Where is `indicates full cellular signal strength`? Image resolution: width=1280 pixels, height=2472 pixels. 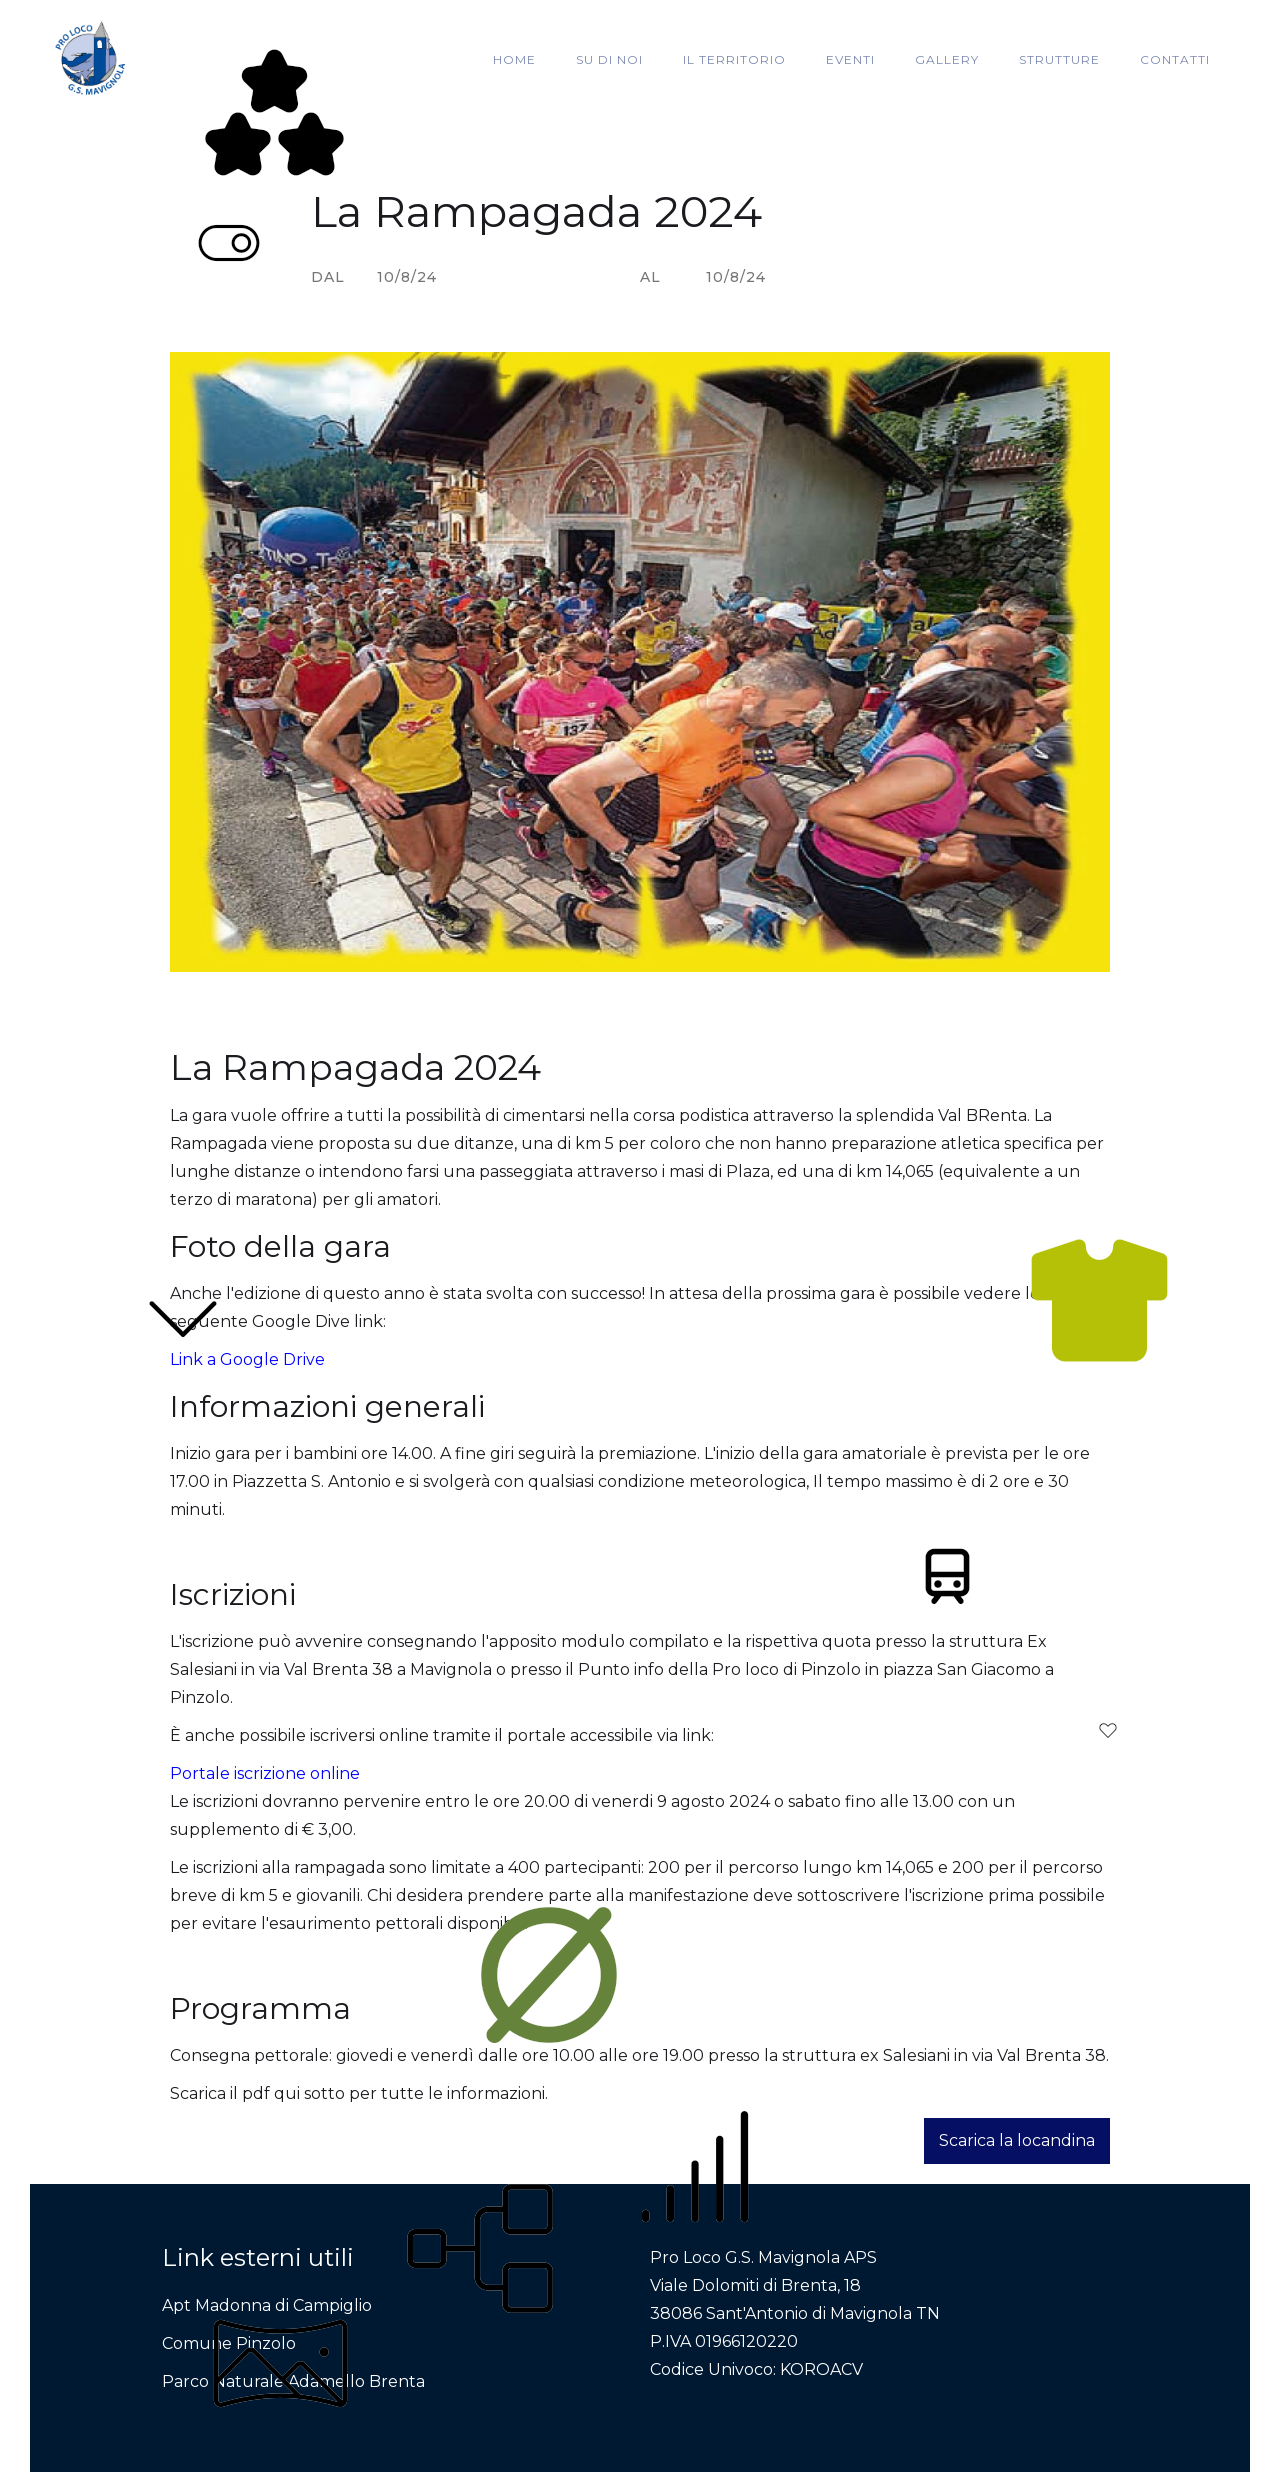 indicates full cellular signal strength is located at coordinates (700, 2174).